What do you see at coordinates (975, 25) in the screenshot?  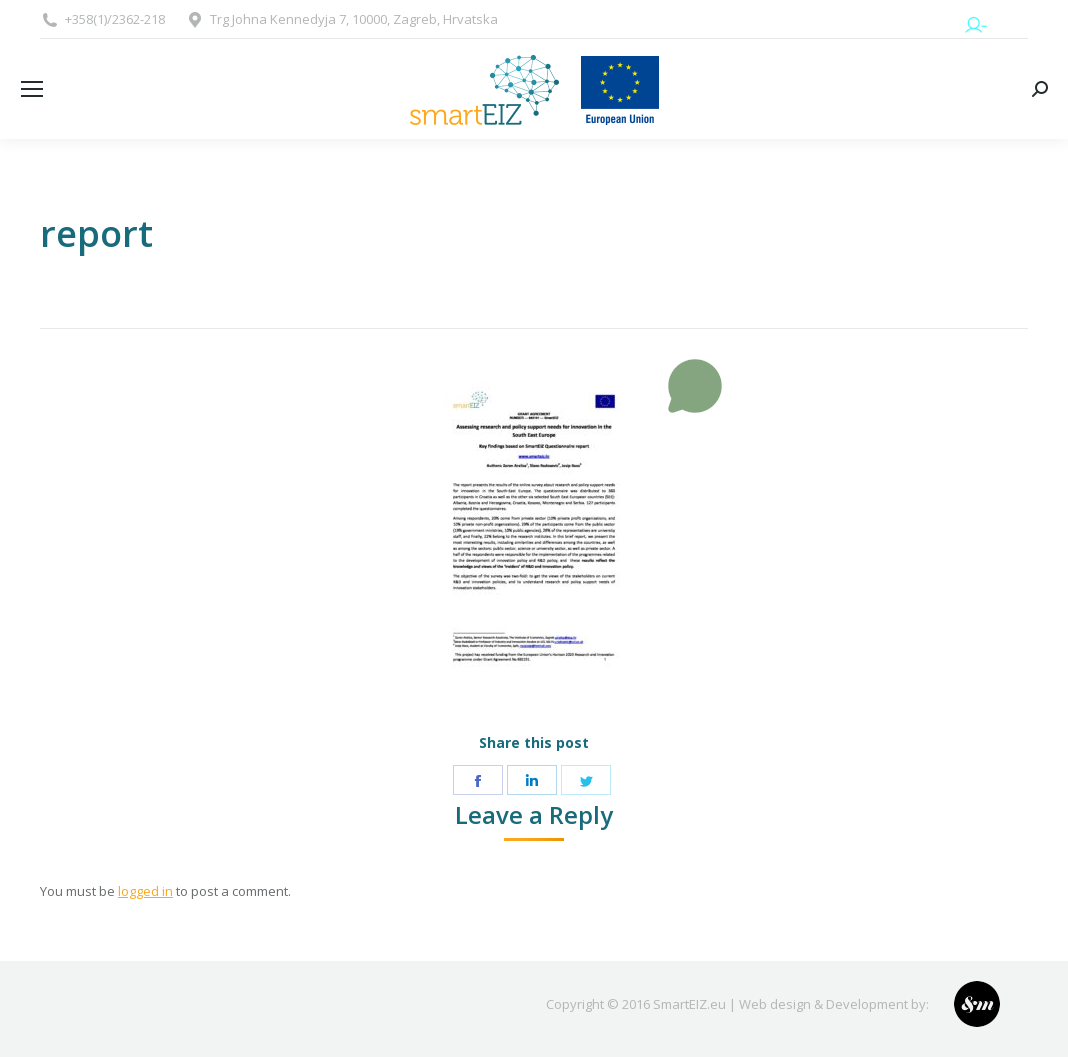 I see `remove a user or contact` at bounding box center [975, 25].